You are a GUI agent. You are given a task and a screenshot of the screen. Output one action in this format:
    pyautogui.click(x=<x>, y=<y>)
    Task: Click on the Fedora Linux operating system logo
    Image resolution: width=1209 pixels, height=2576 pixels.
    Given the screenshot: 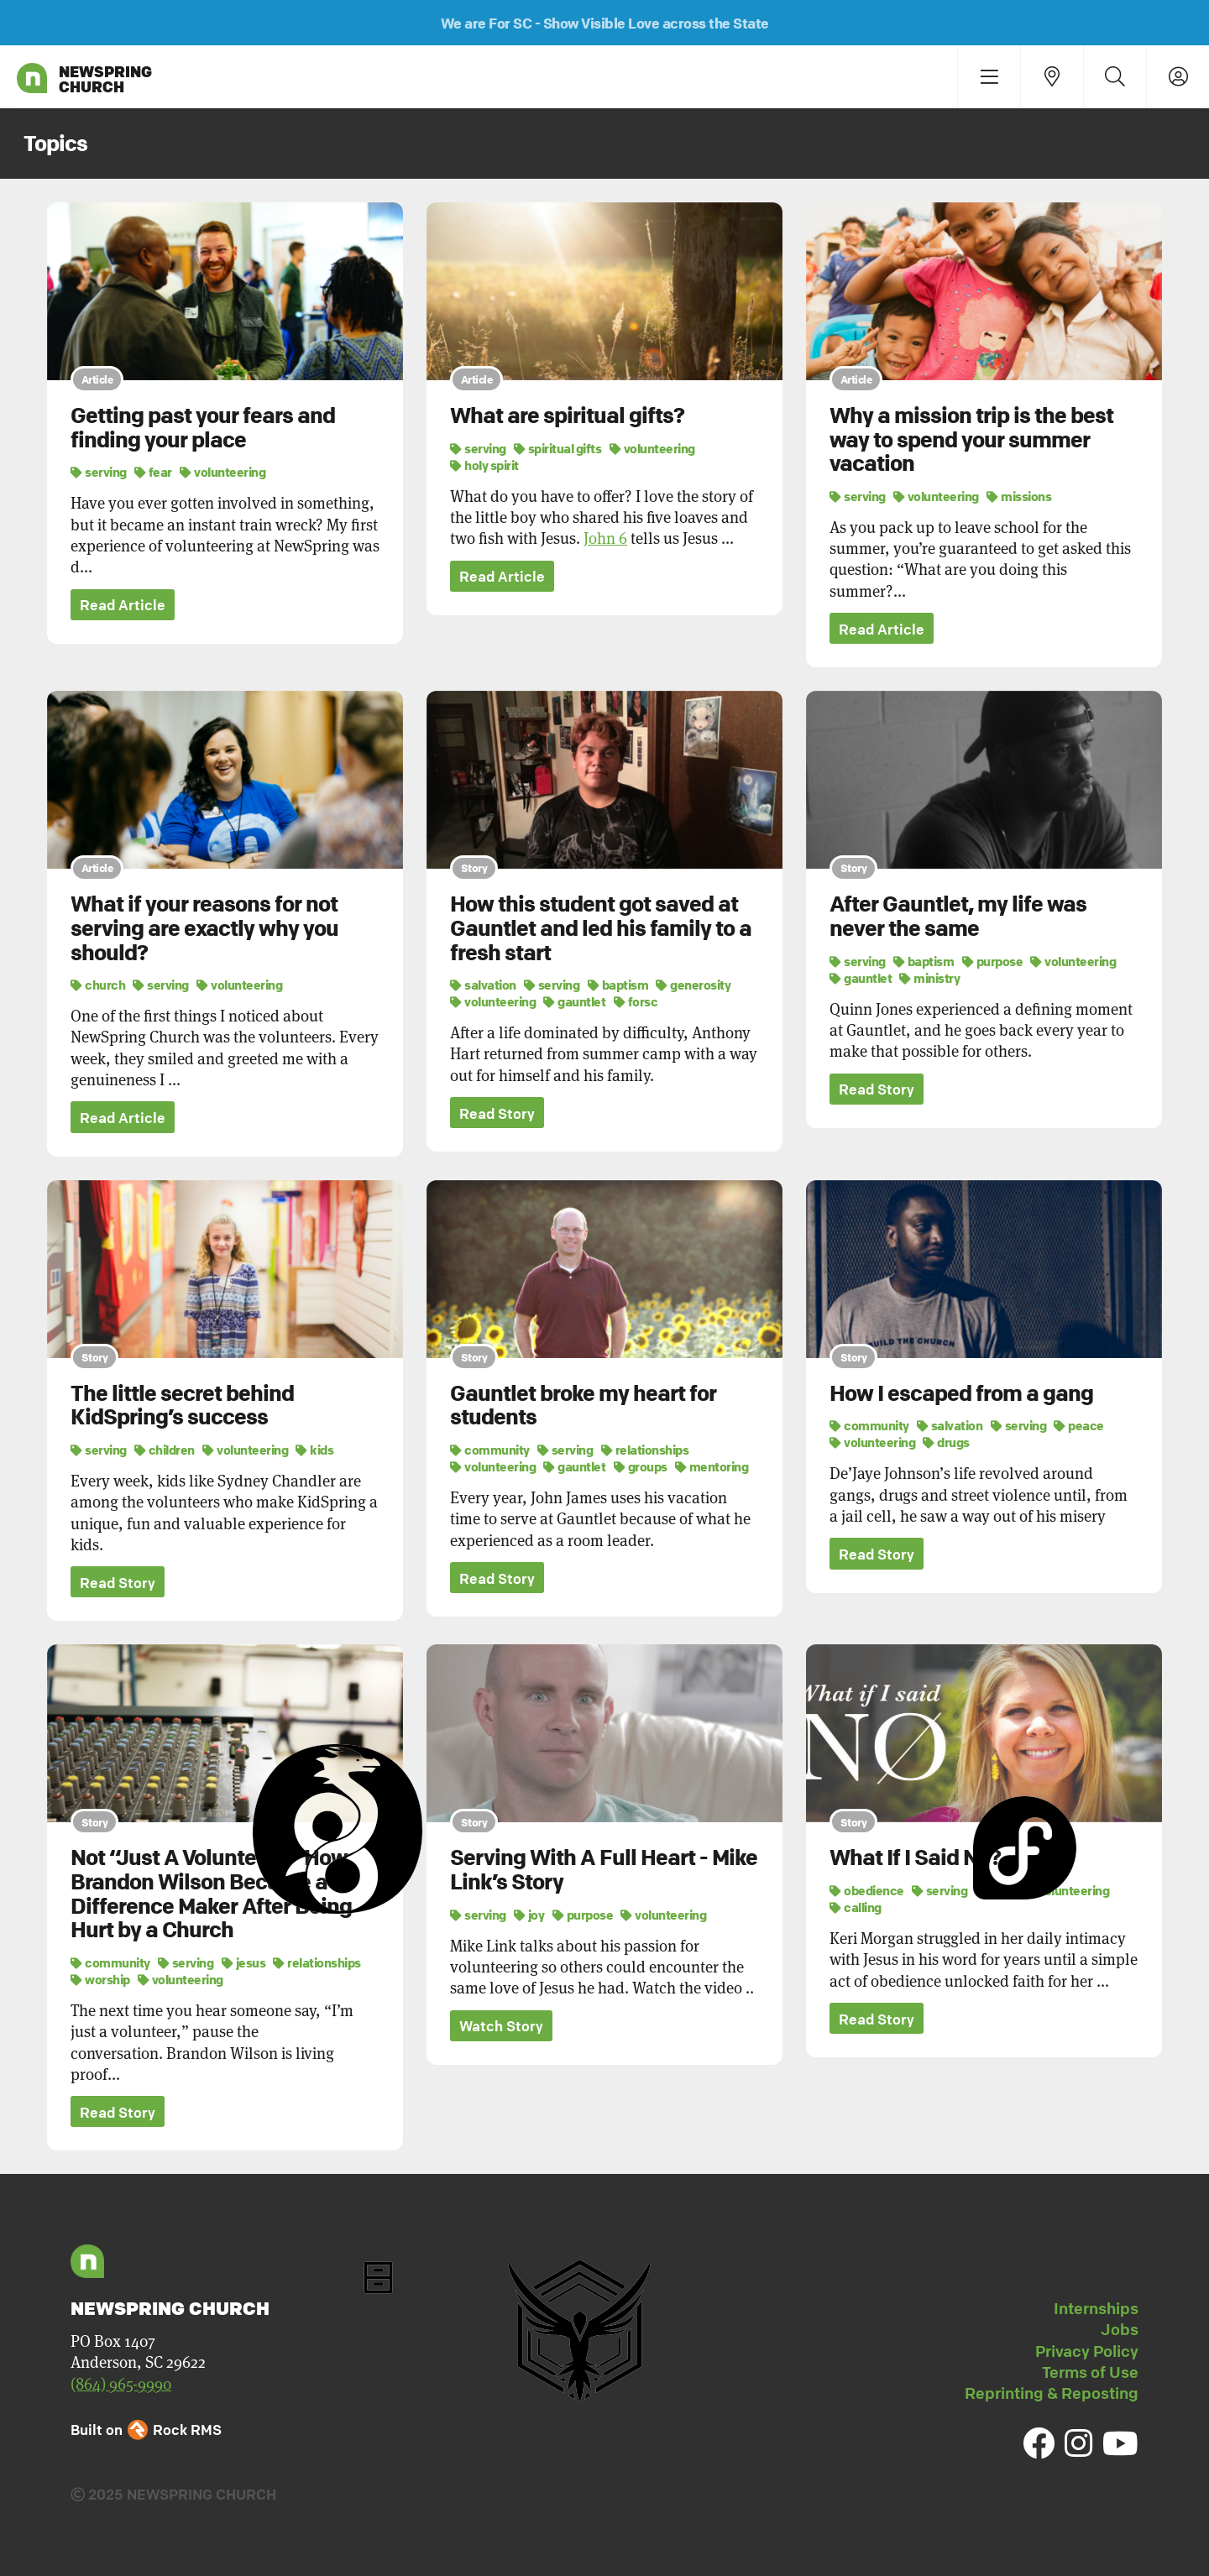 What is the action you would take?
    pyautogui.click(x=1024, y=1847)
    